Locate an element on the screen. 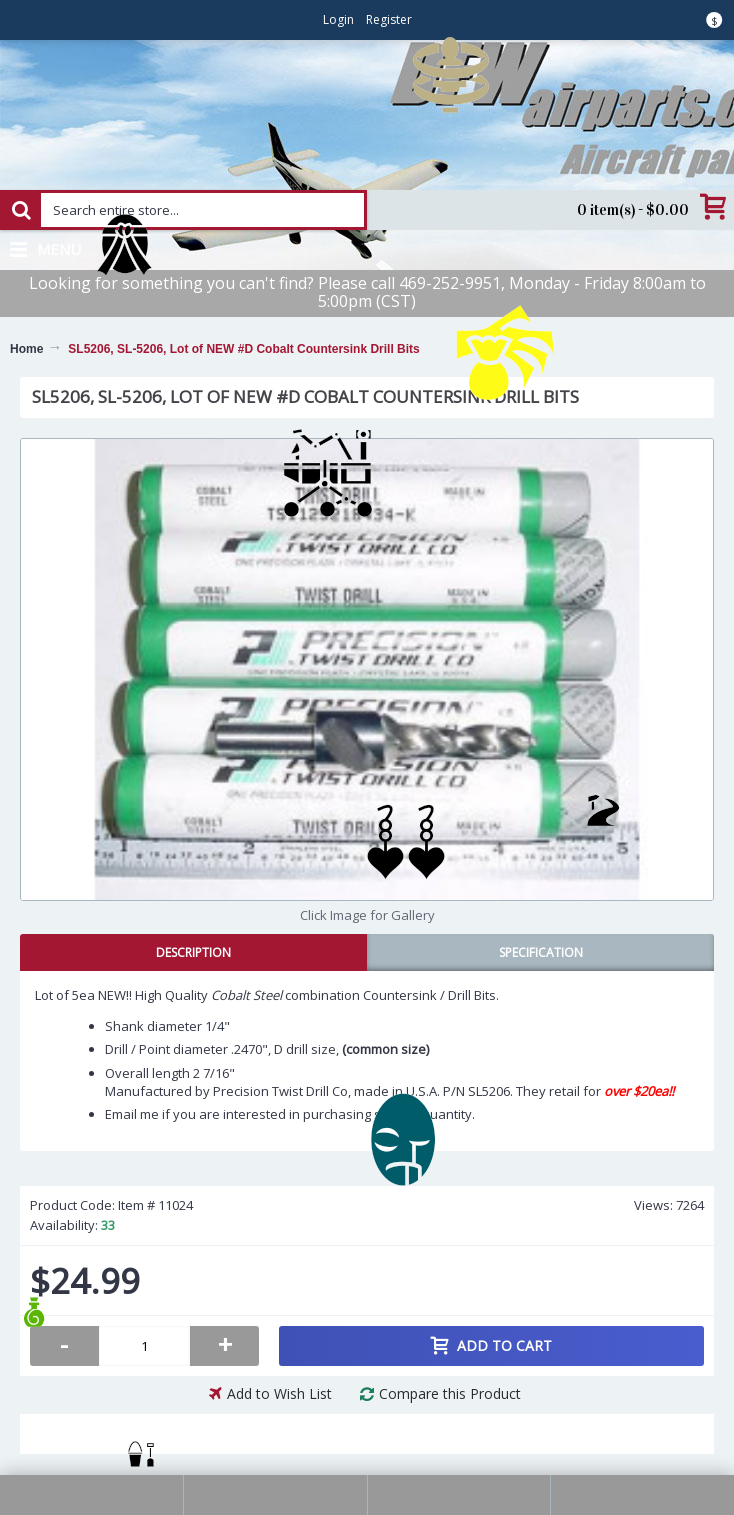  indicates a defeated or knocked out character is located at coordinates (401, 1139).